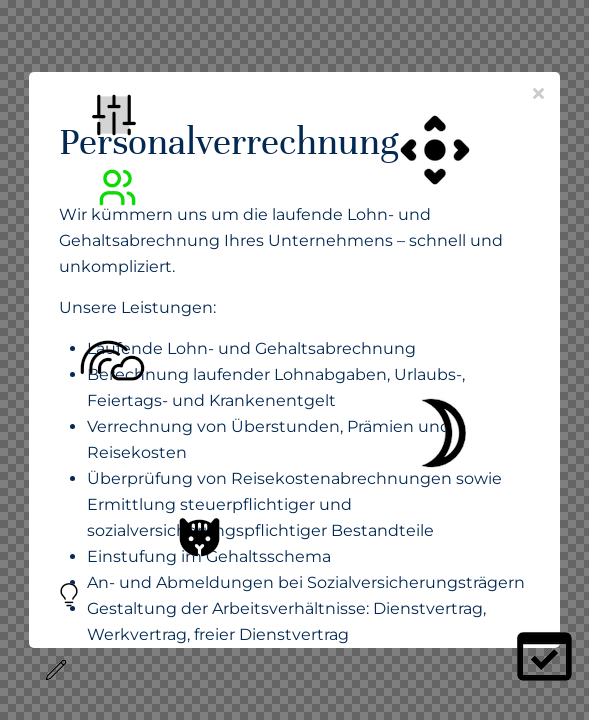 The image size is (589, 720). I want to click on adjust settings or preferences, so click(114, 115).